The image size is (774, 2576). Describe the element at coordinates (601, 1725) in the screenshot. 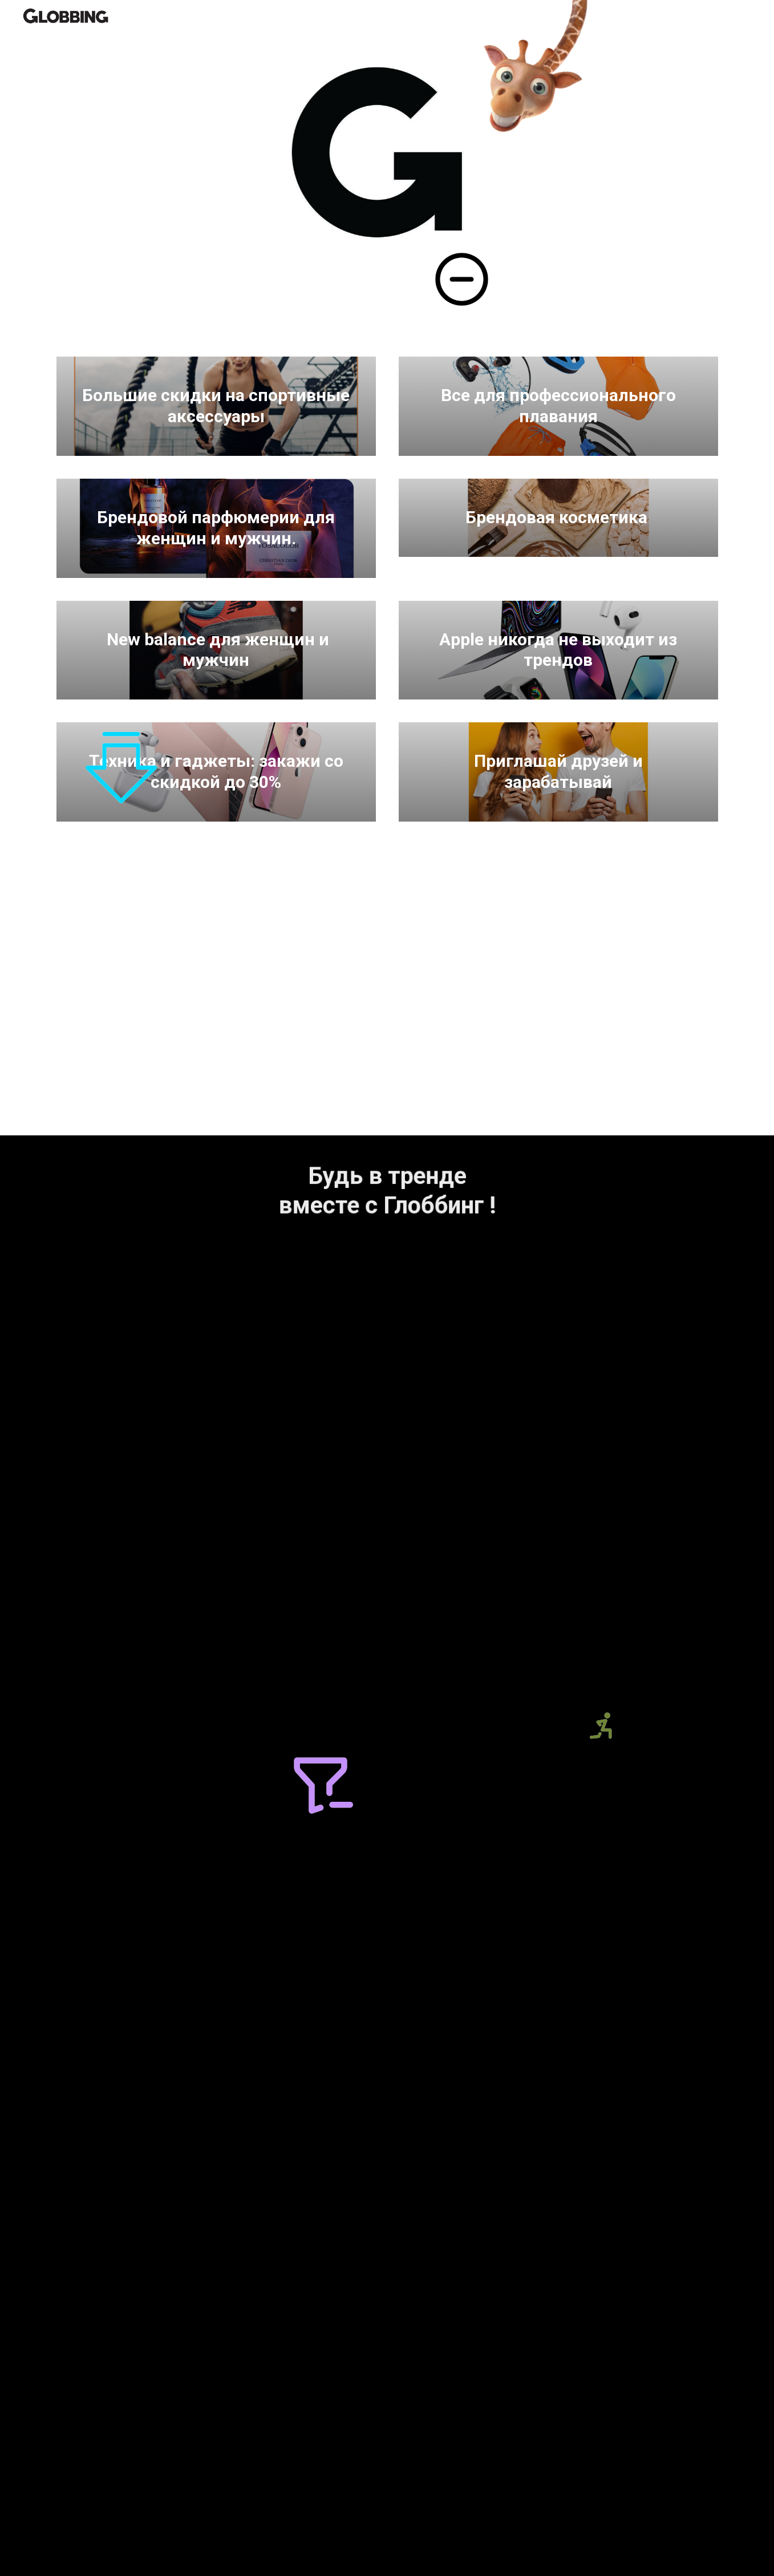

I see `access stretching exercises or warm-up routines` at that location.